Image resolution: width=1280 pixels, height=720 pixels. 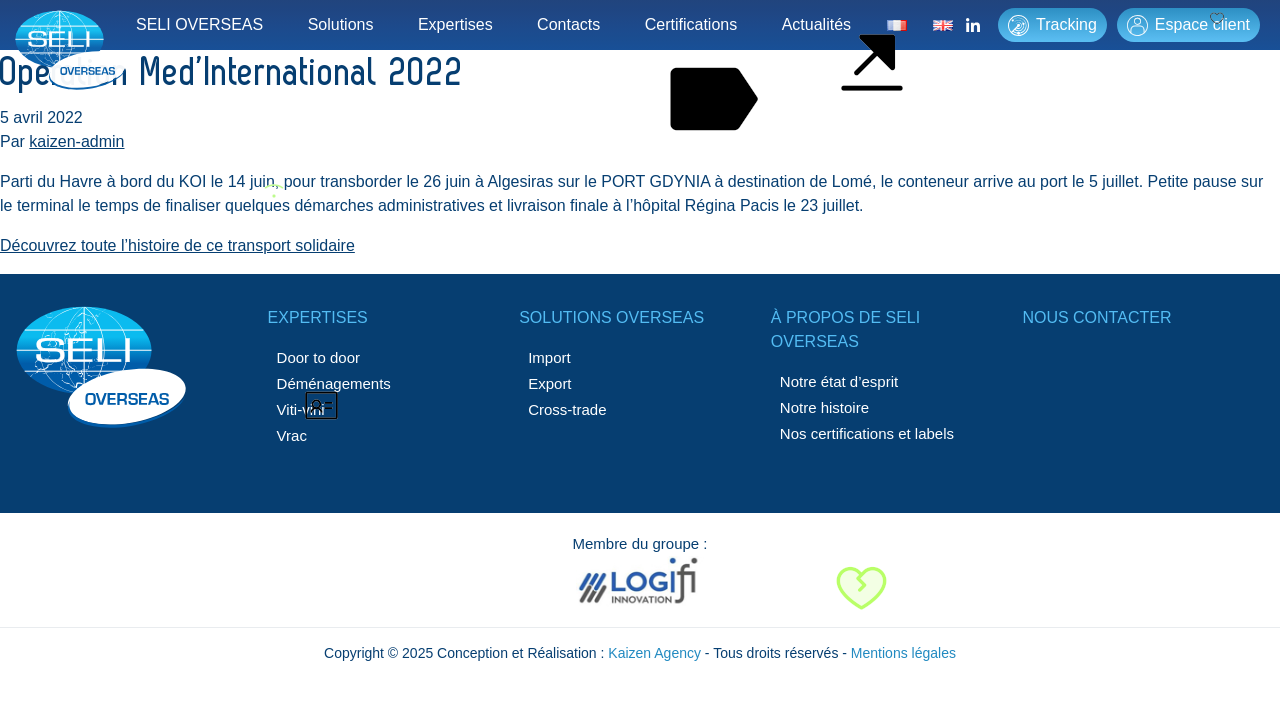 What do you see at coordinates (321, 405) in the screenshot?
I see `view your profile or account information` at bounding box center [321, 405].